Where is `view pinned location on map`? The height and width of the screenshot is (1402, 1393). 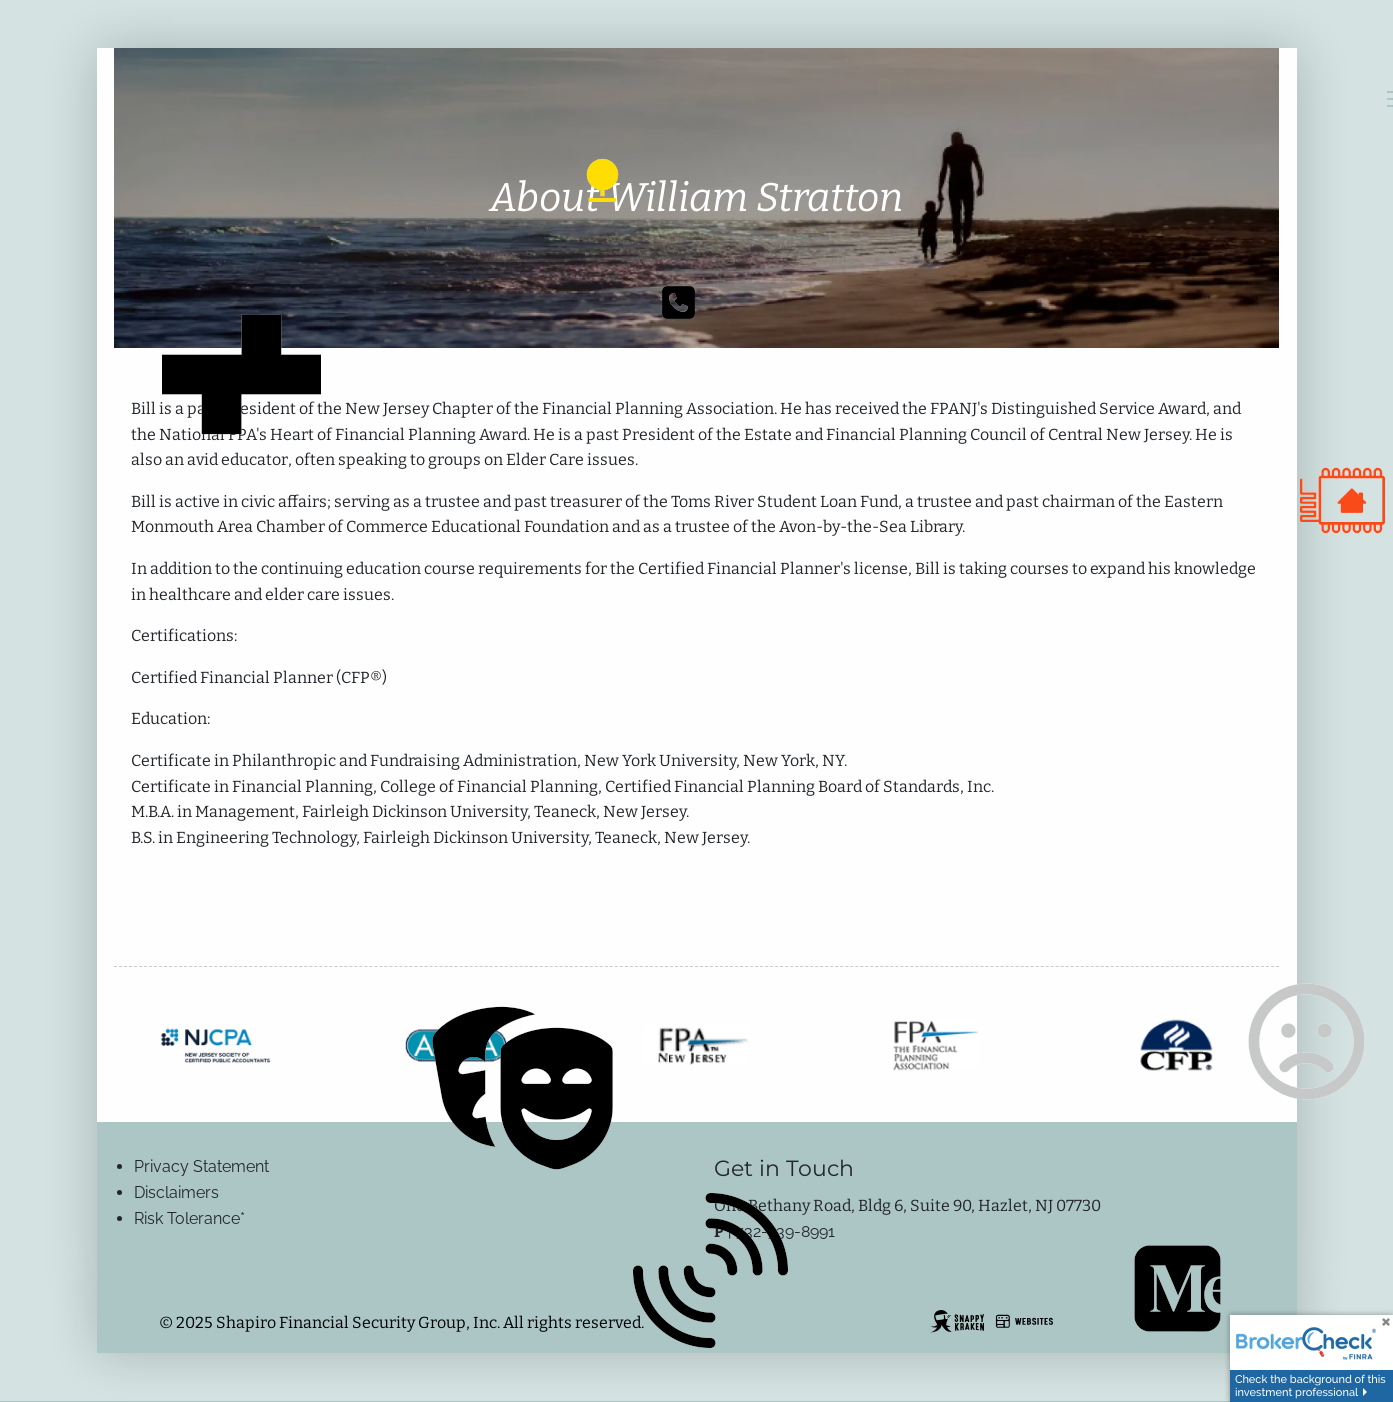 view pinned location on map is located at coordinates (602, 178).